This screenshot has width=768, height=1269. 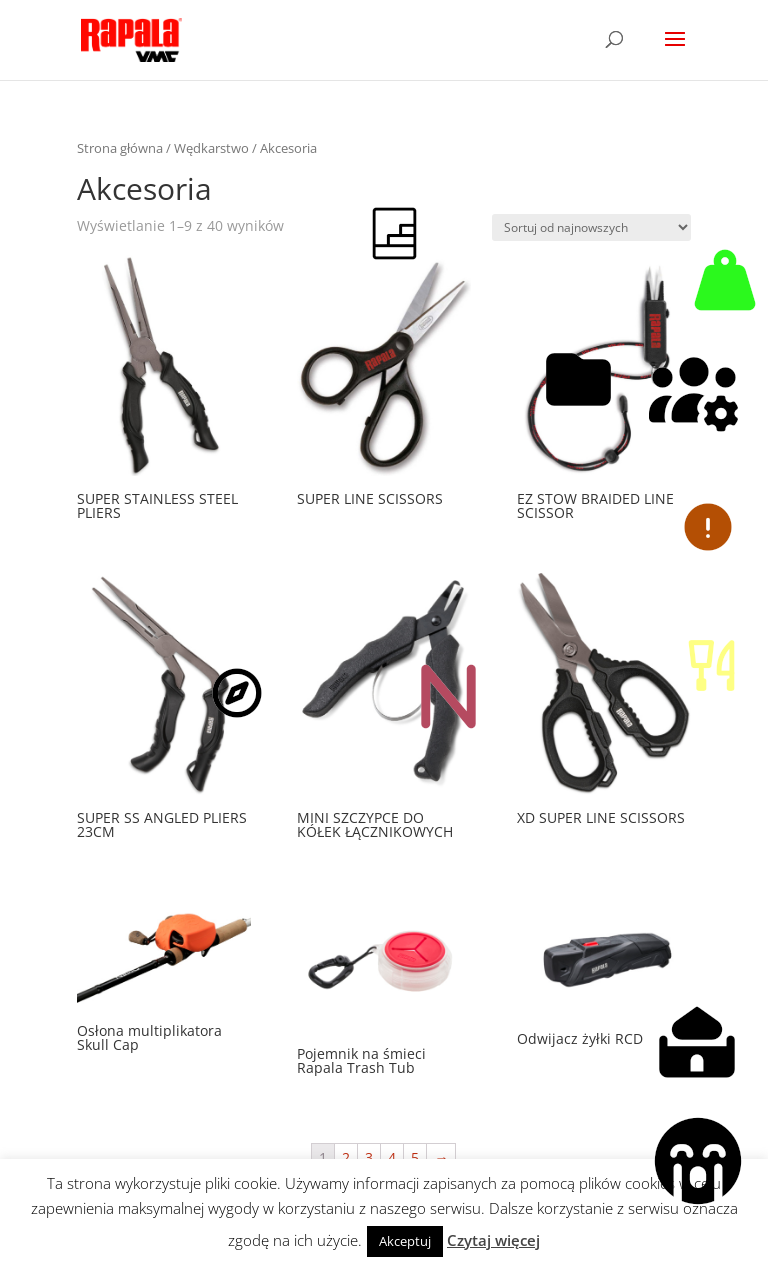 I want to click on access cooking or recipe features, so click(x=711, y=665).